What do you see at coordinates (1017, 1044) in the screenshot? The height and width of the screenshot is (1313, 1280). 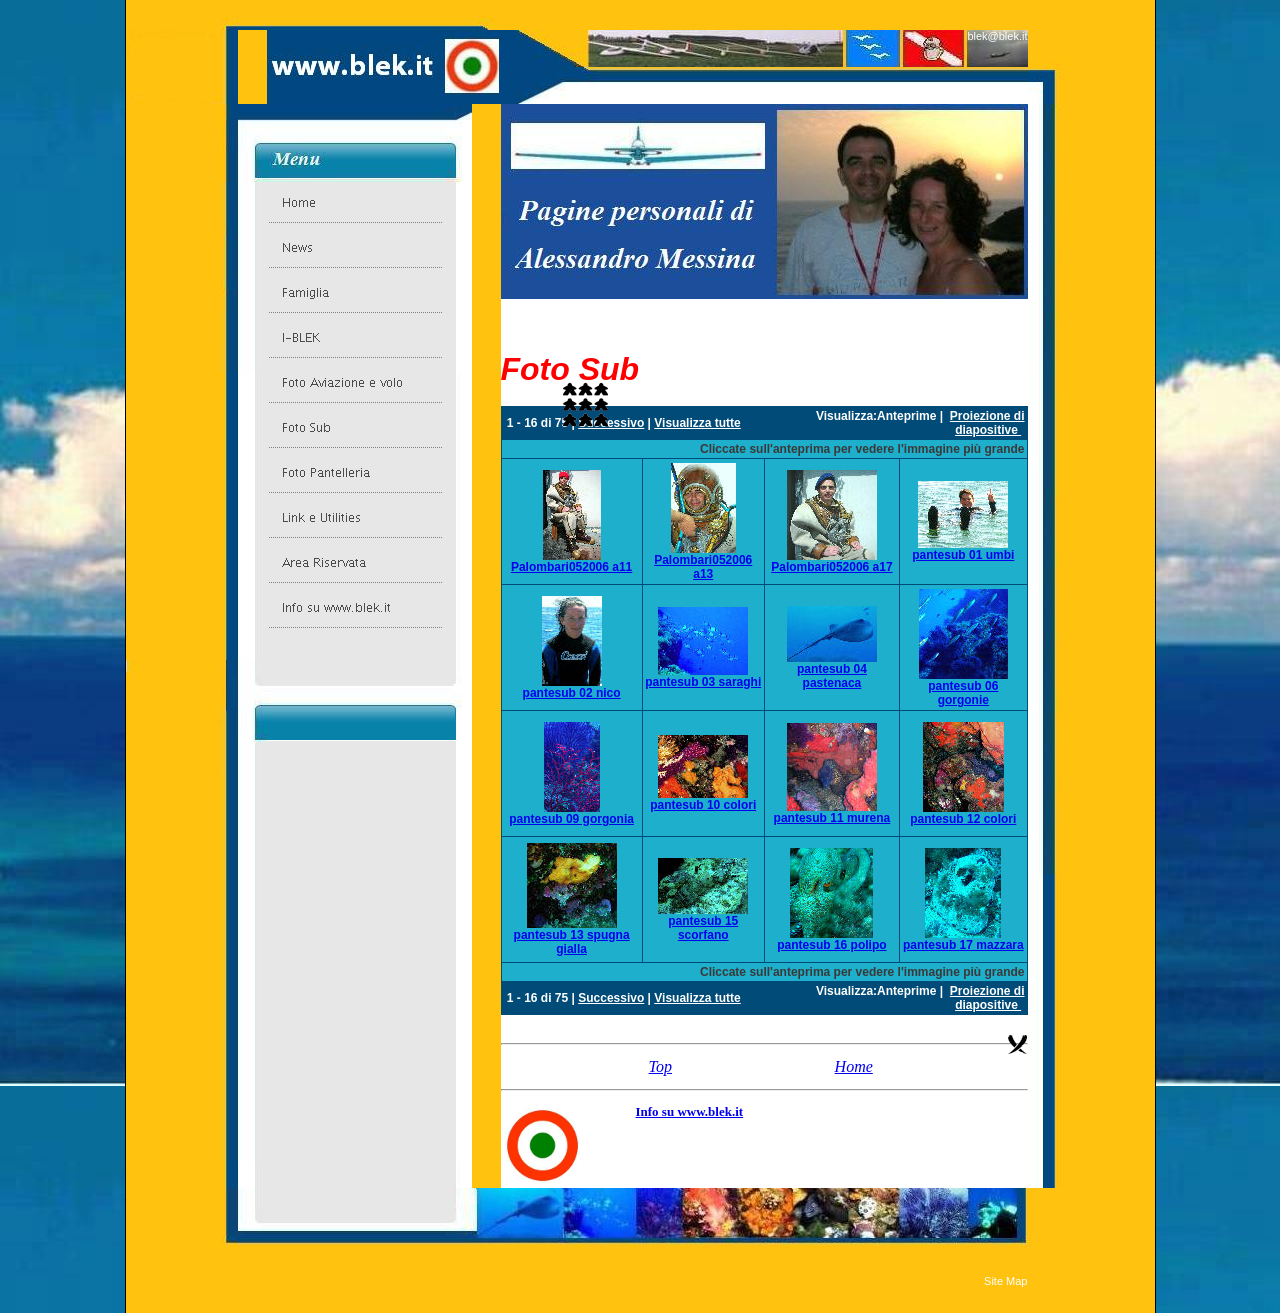 I see `ivory tusks item or resource in a game` at bounding box center [1017, 1044].